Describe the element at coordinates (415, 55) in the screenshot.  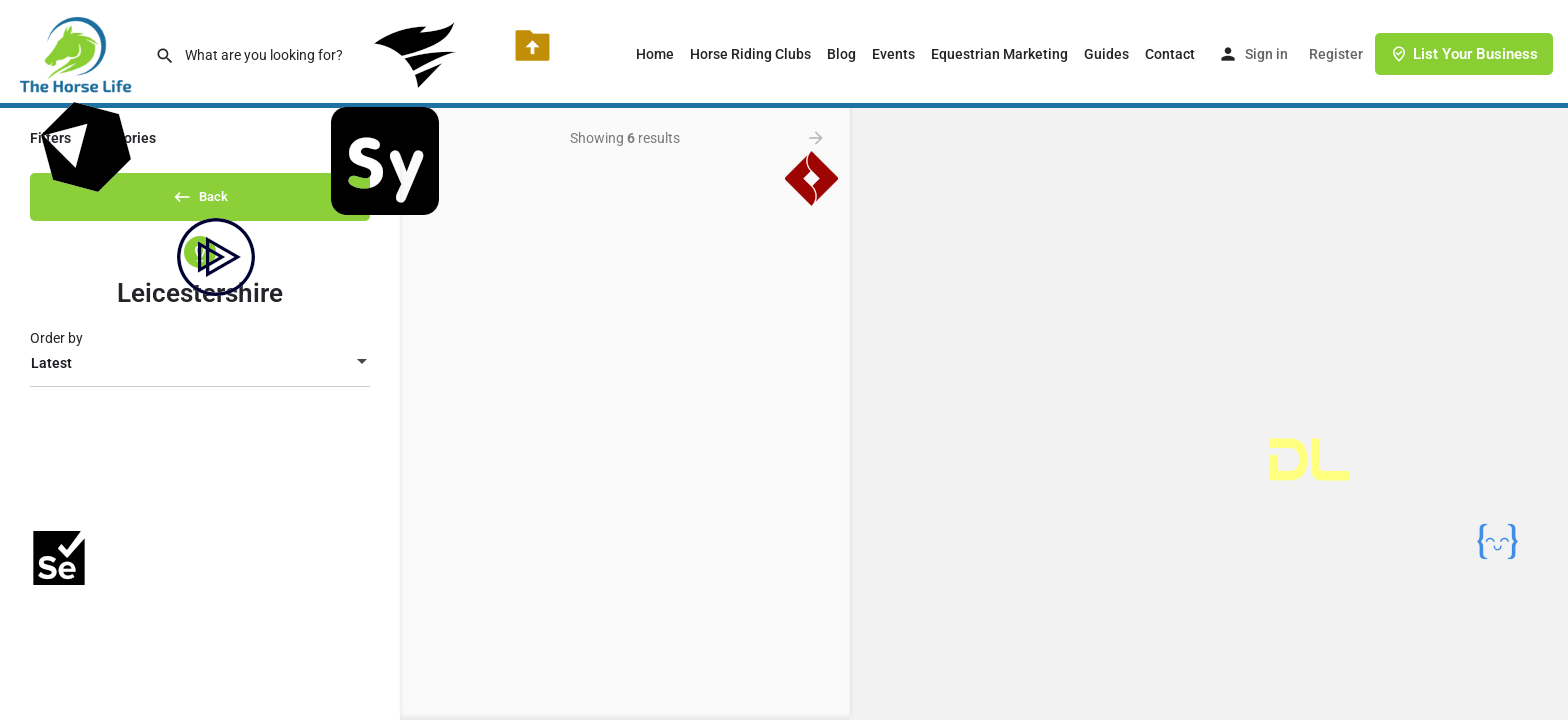
I see `Pingdom website monitoring service logo` at that location.